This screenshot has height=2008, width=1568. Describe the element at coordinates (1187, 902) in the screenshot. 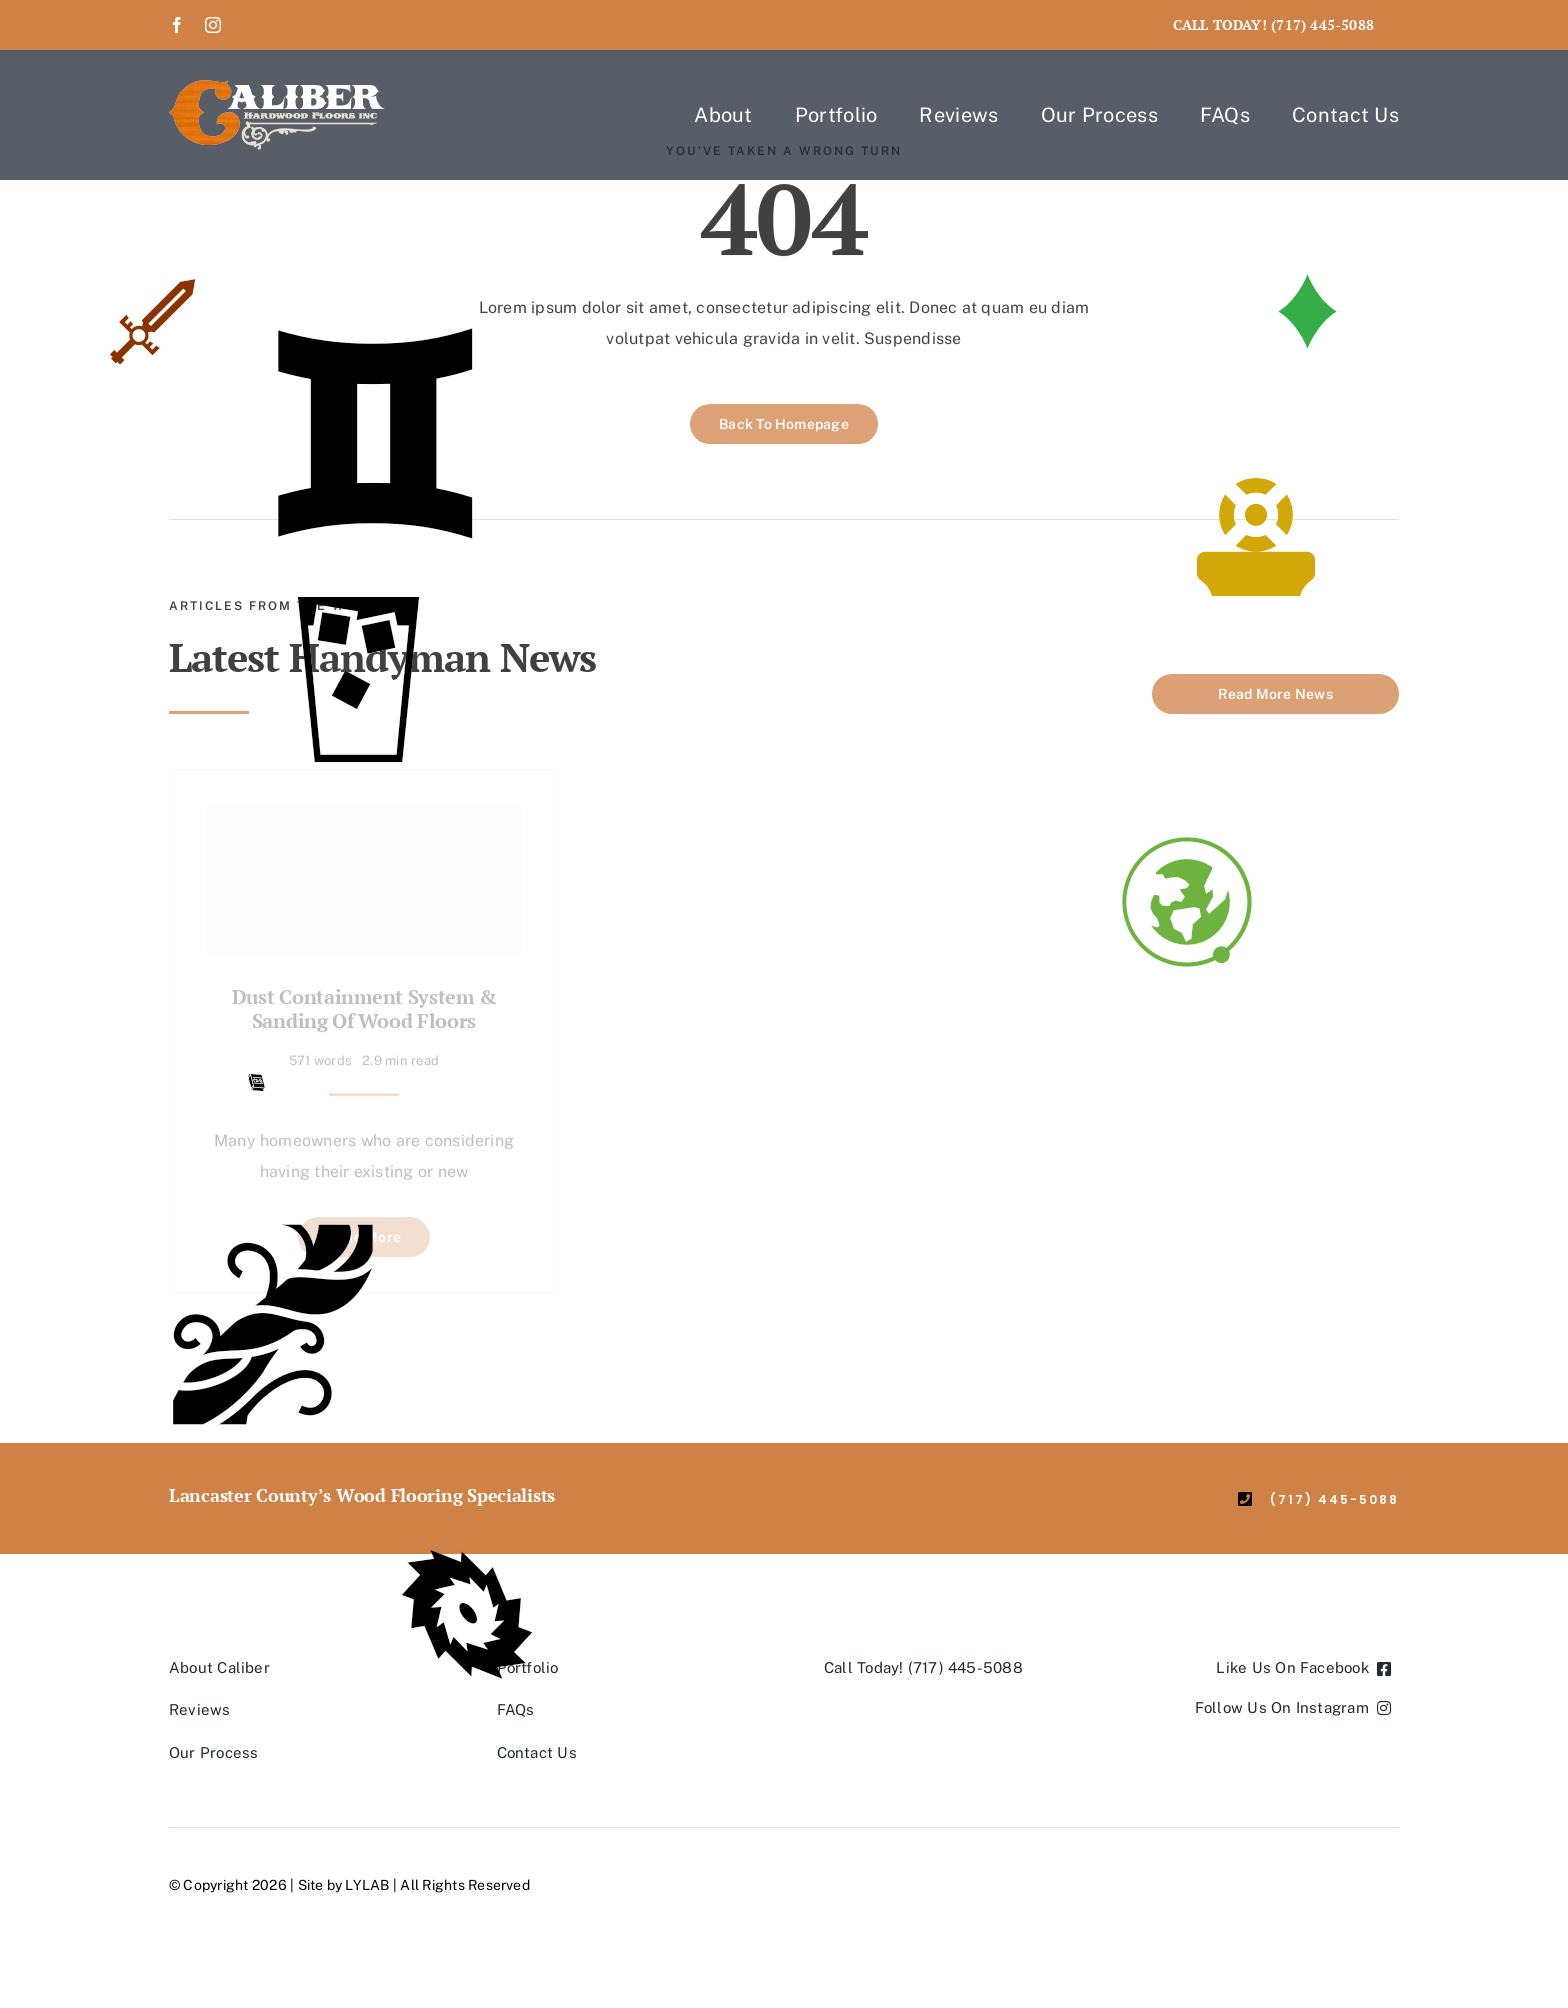

I see `view orbital or satellite tracking` at that location.